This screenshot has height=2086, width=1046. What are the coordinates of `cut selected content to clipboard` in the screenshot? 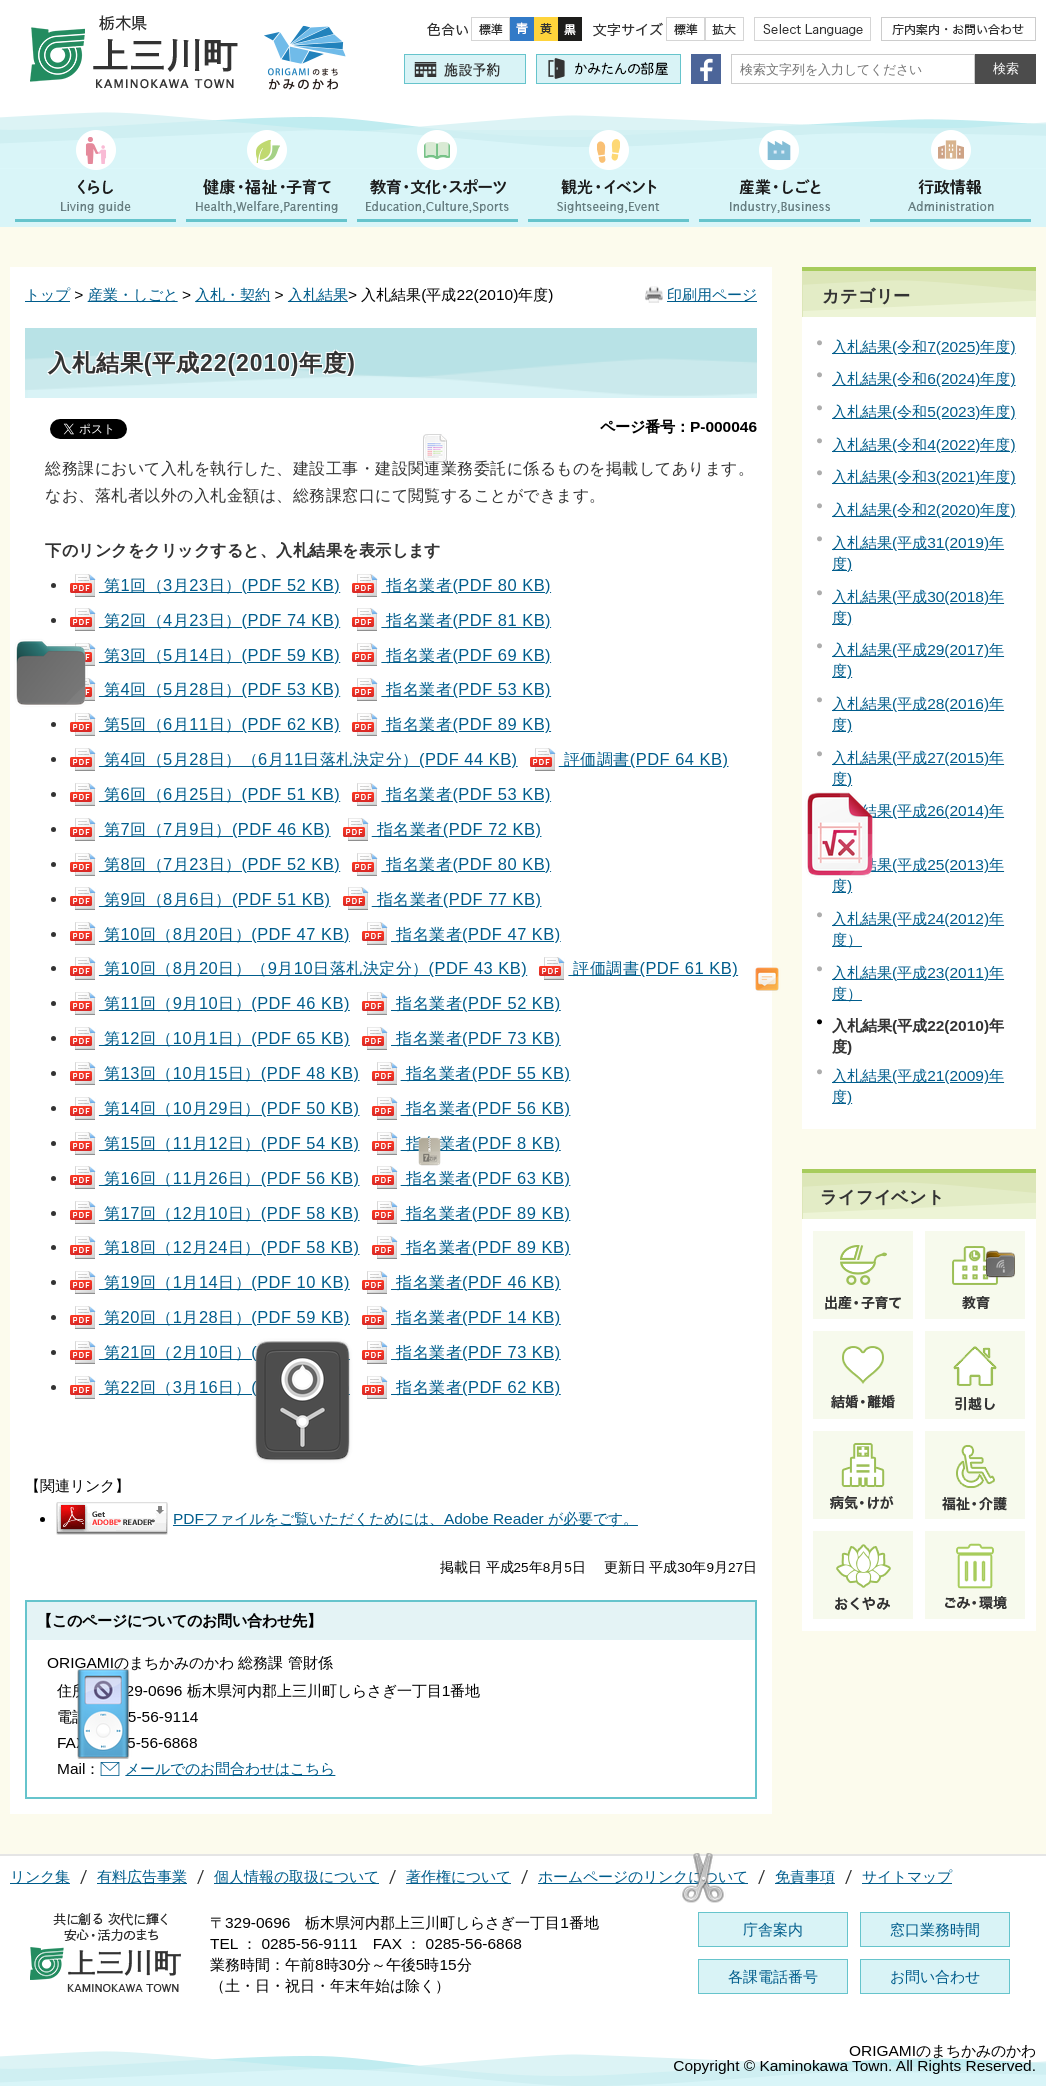 It's located at (703, 1878).